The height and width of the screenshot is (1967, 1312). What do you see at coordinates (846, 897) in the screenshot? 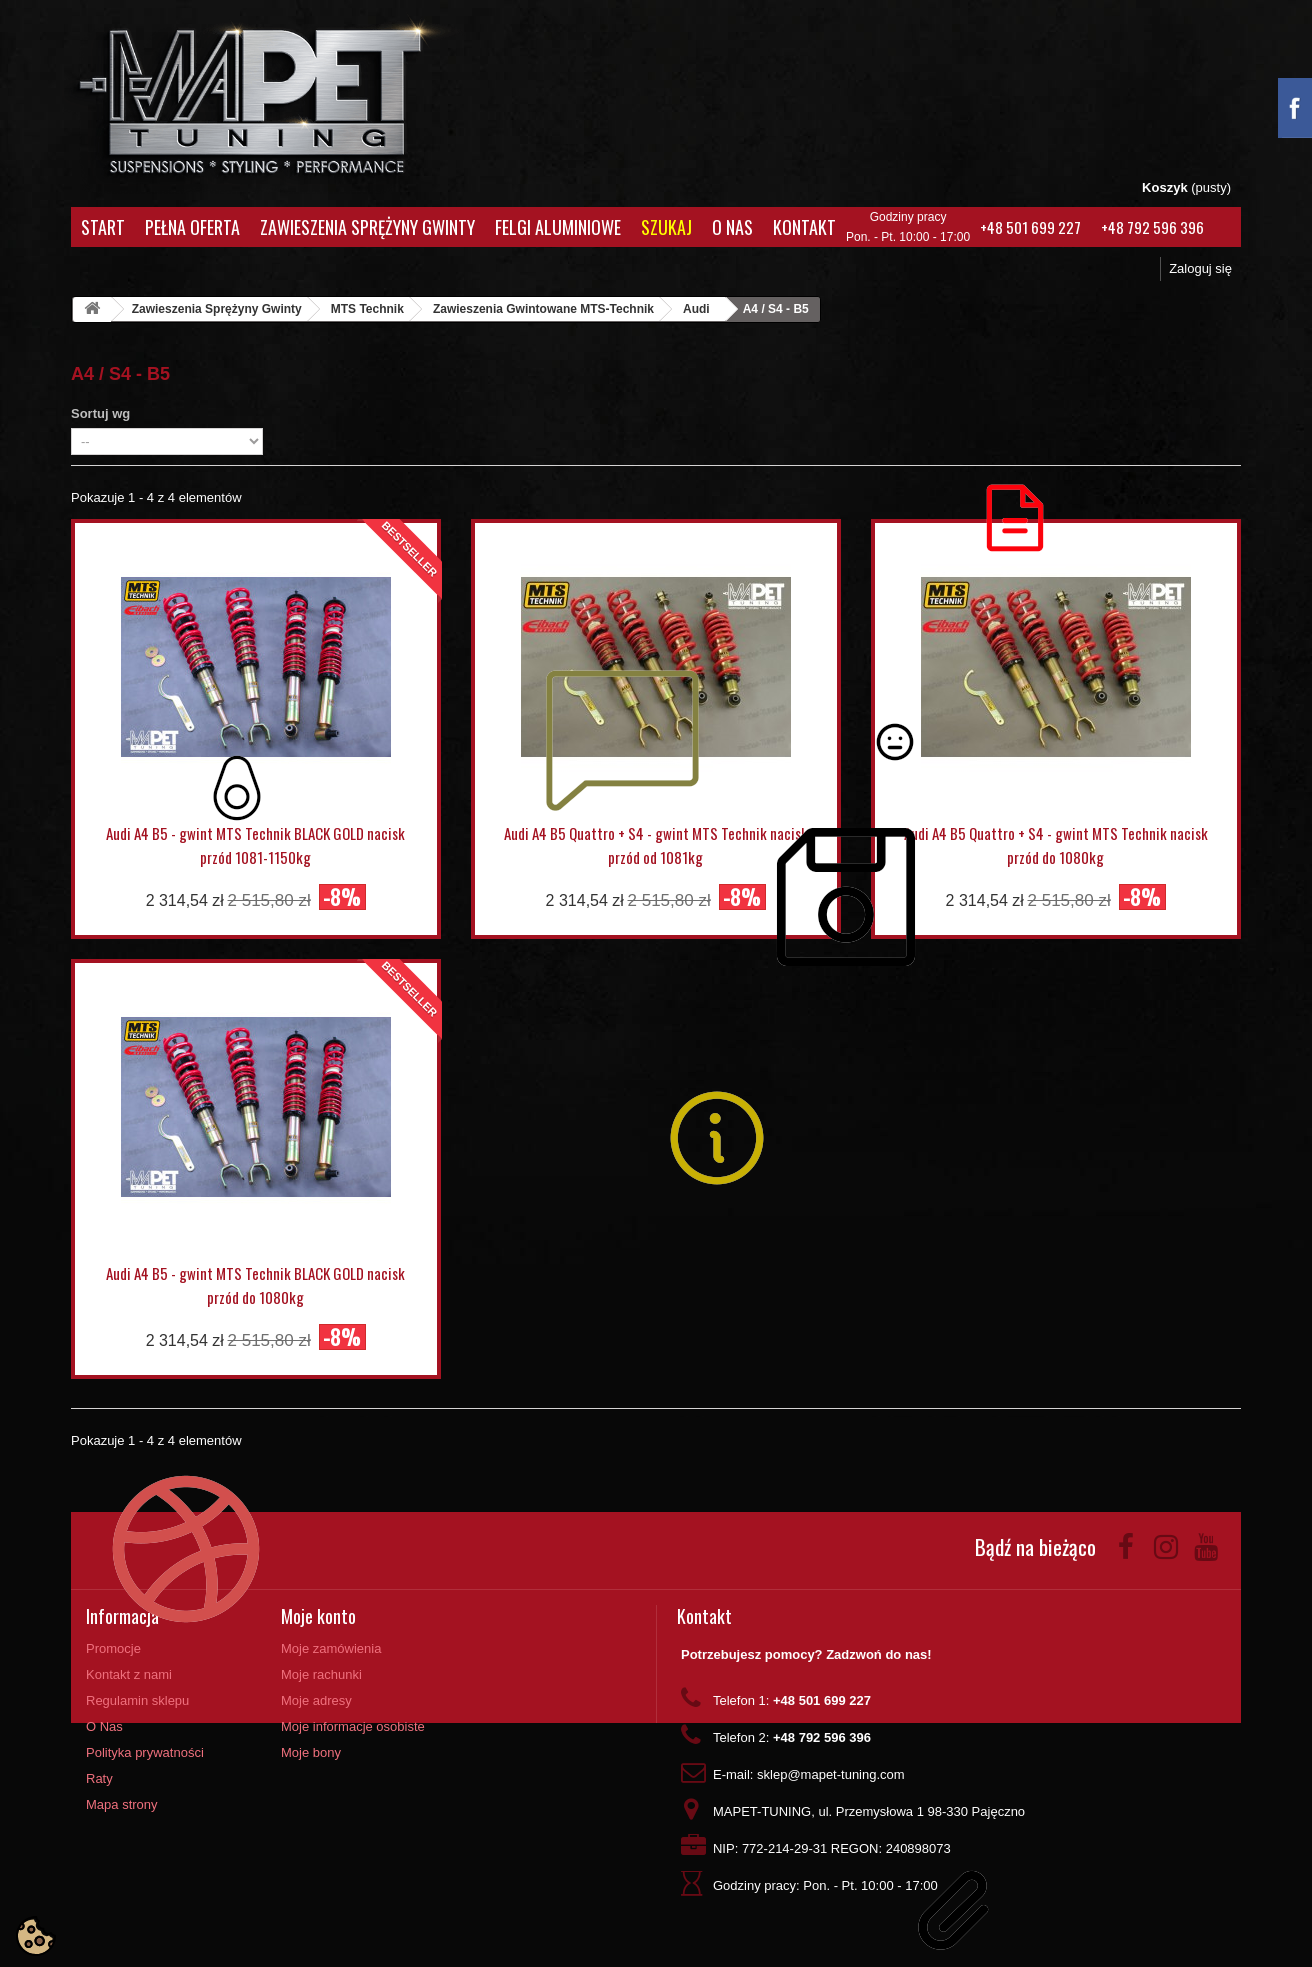
I see `save current file or document` at bounding box center [846, 897].